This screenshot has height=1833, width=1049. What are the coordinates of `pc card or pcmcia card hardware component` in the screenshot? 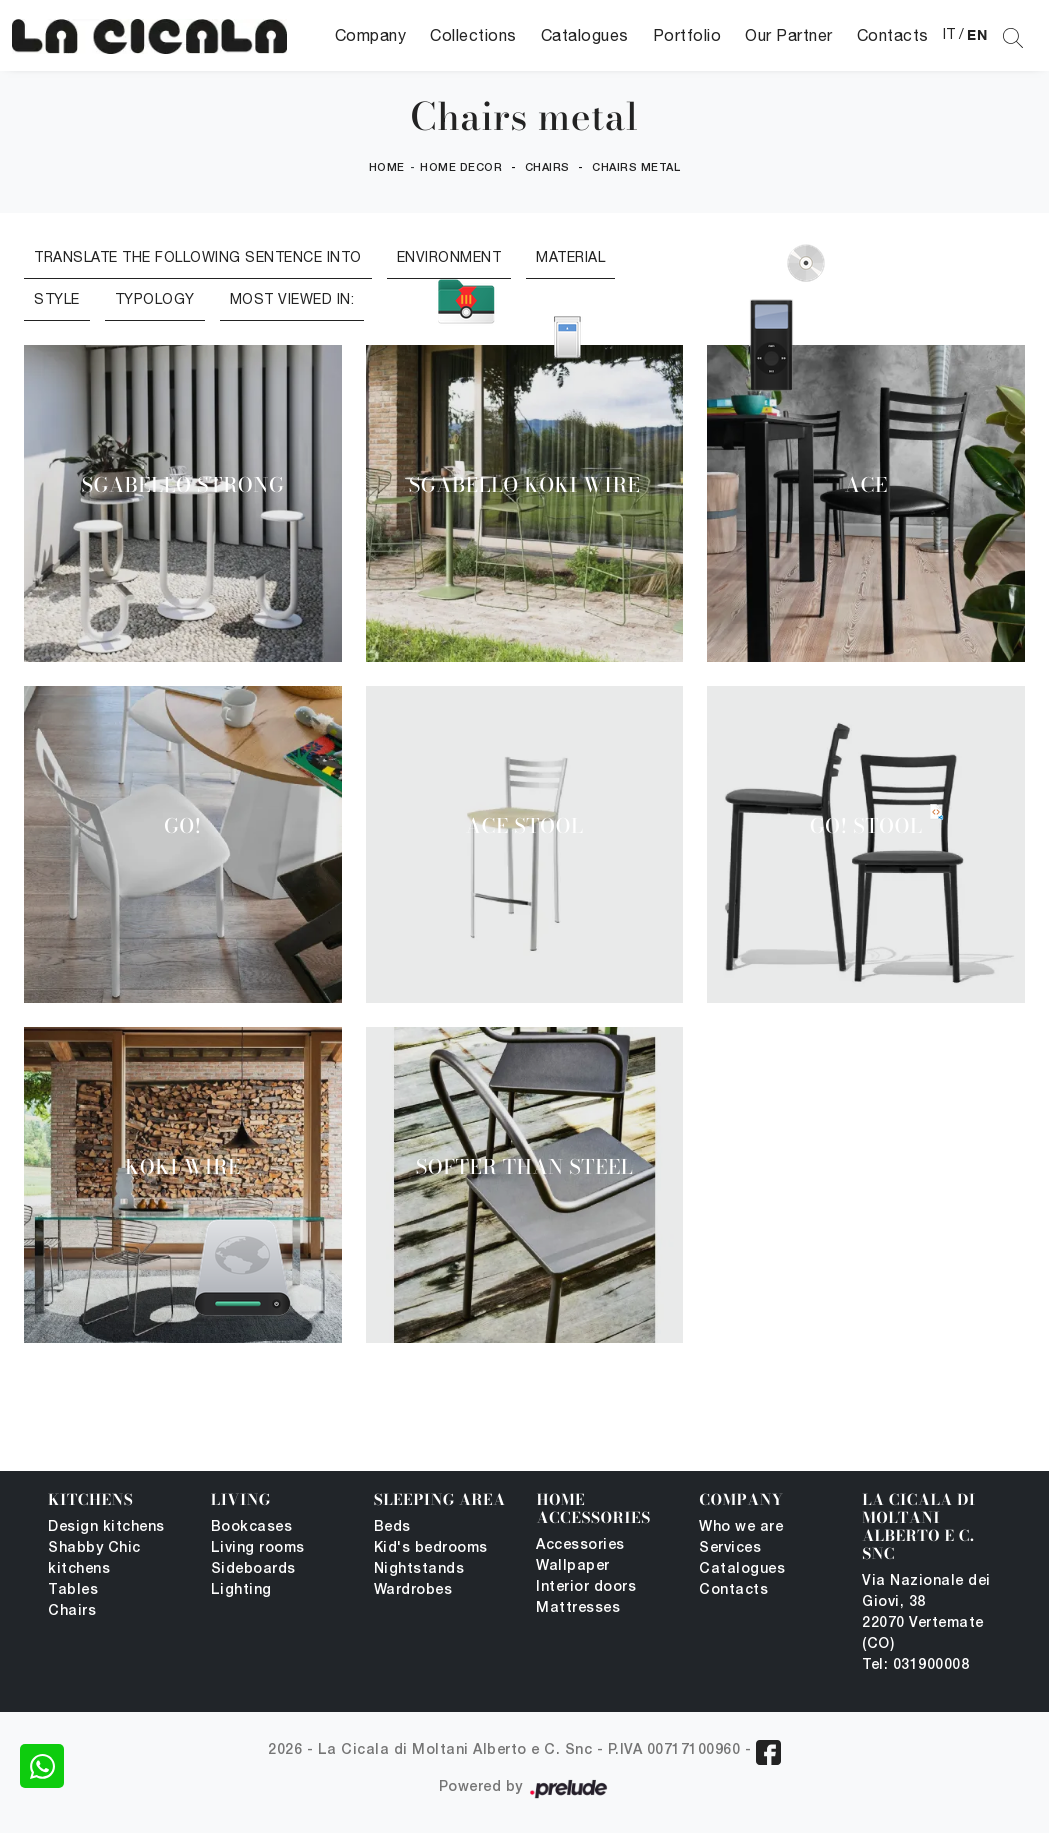 It's located at (567, 337).